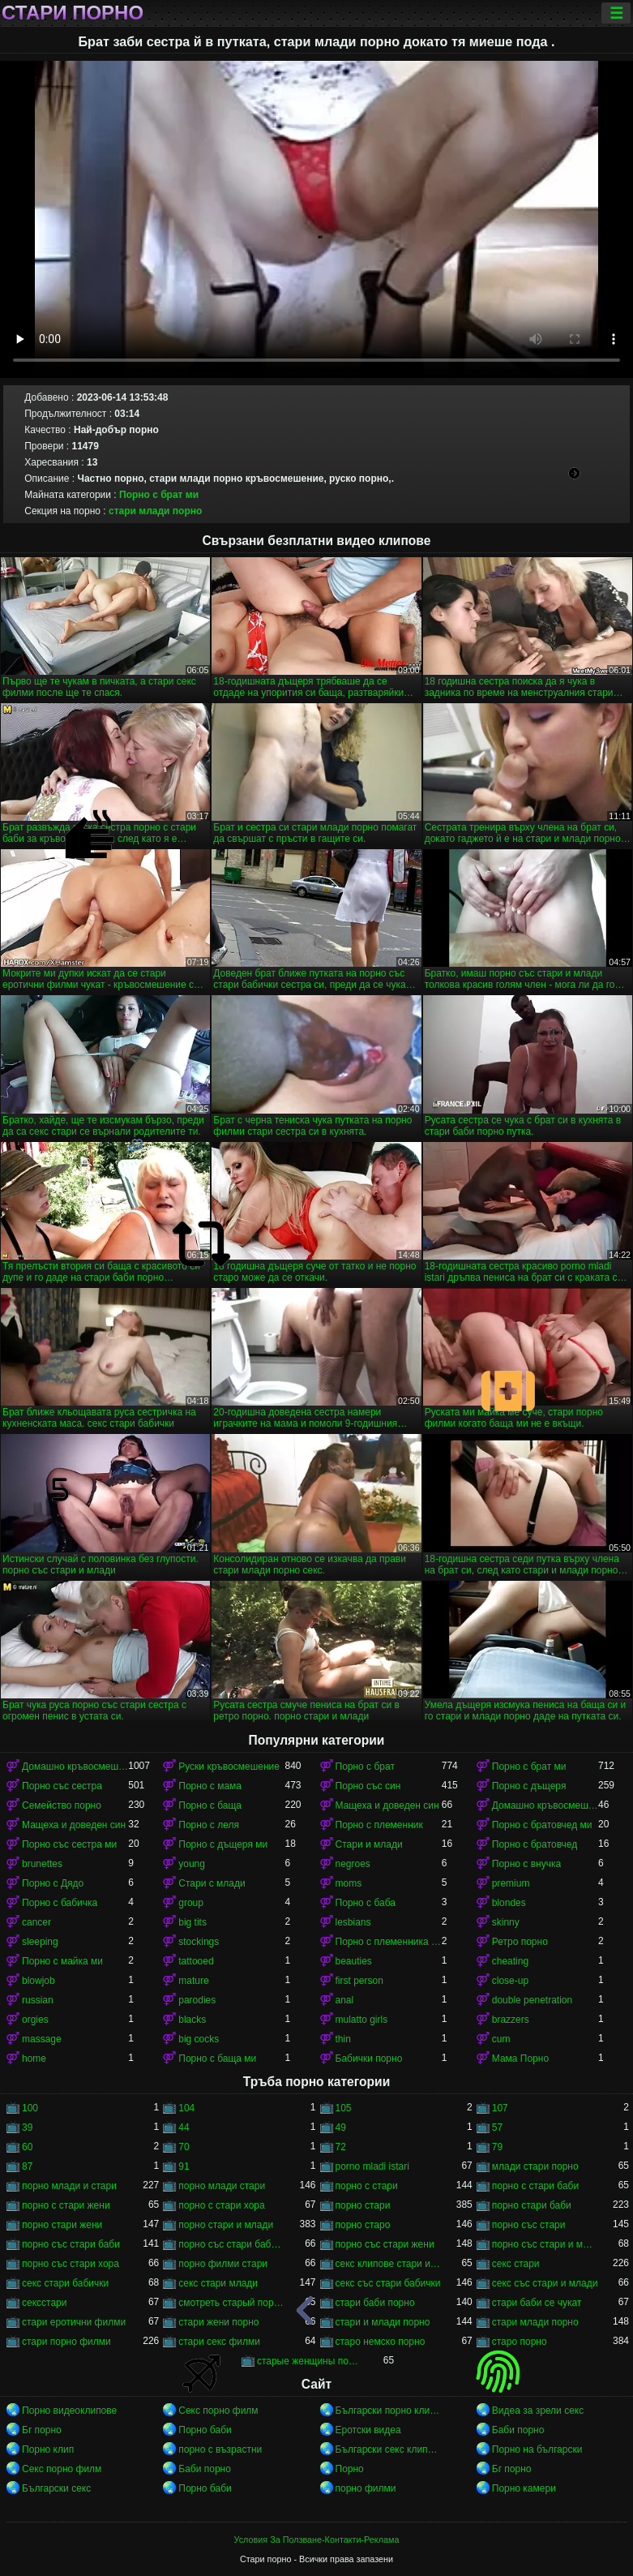 This screenshot has width=633, height=2576. I want to click on proceed to the next step or screen, so click(574, 473).